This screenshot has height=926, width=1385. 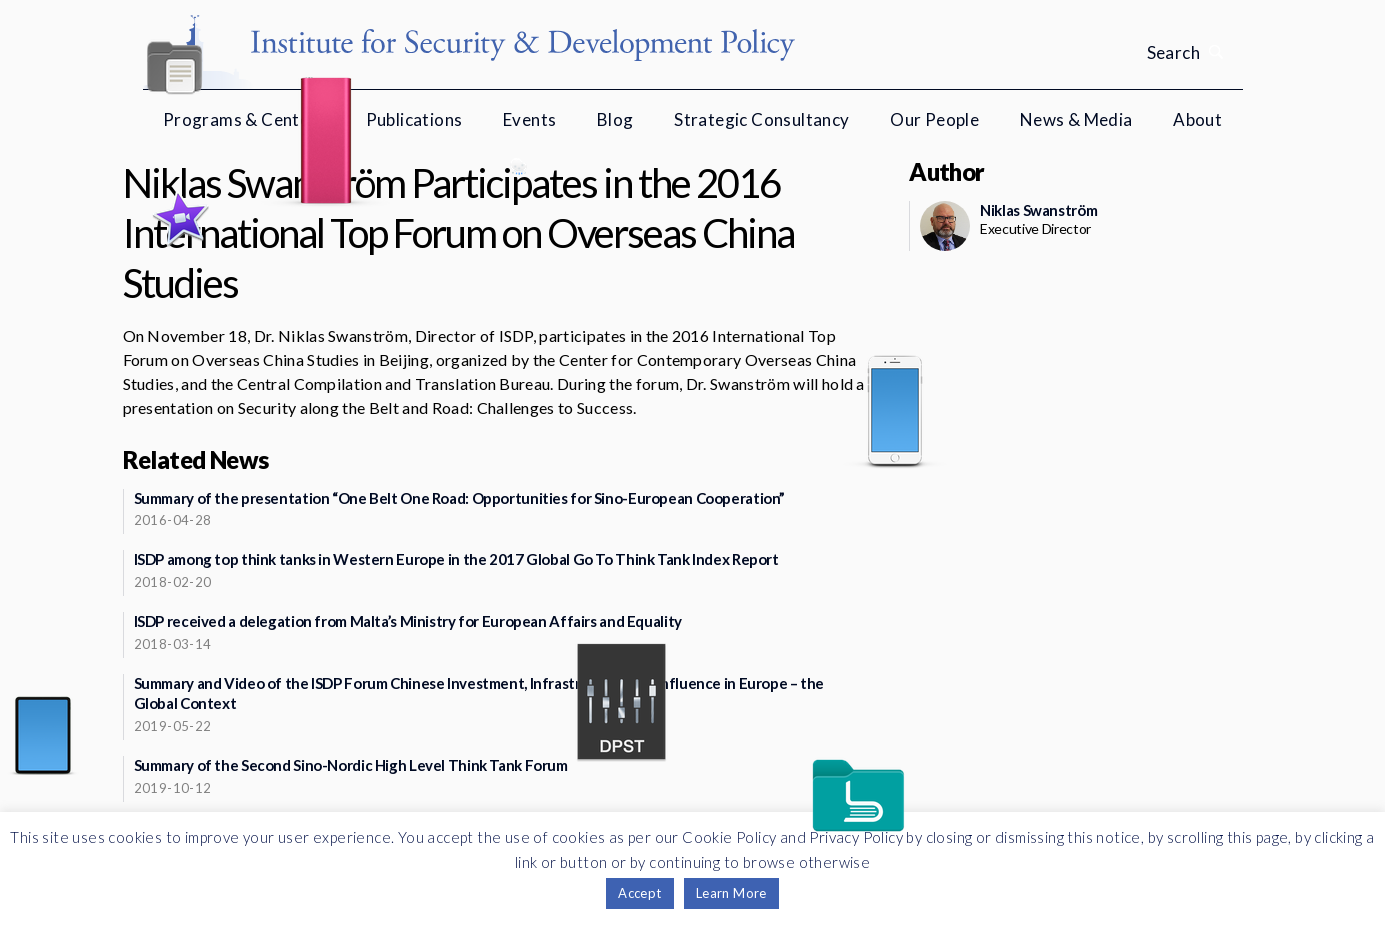 What do you see at coordinates (621, 704) in the screenshot?
I see `open GarageBand audio mixing controls` at bounding box center [621, 704].